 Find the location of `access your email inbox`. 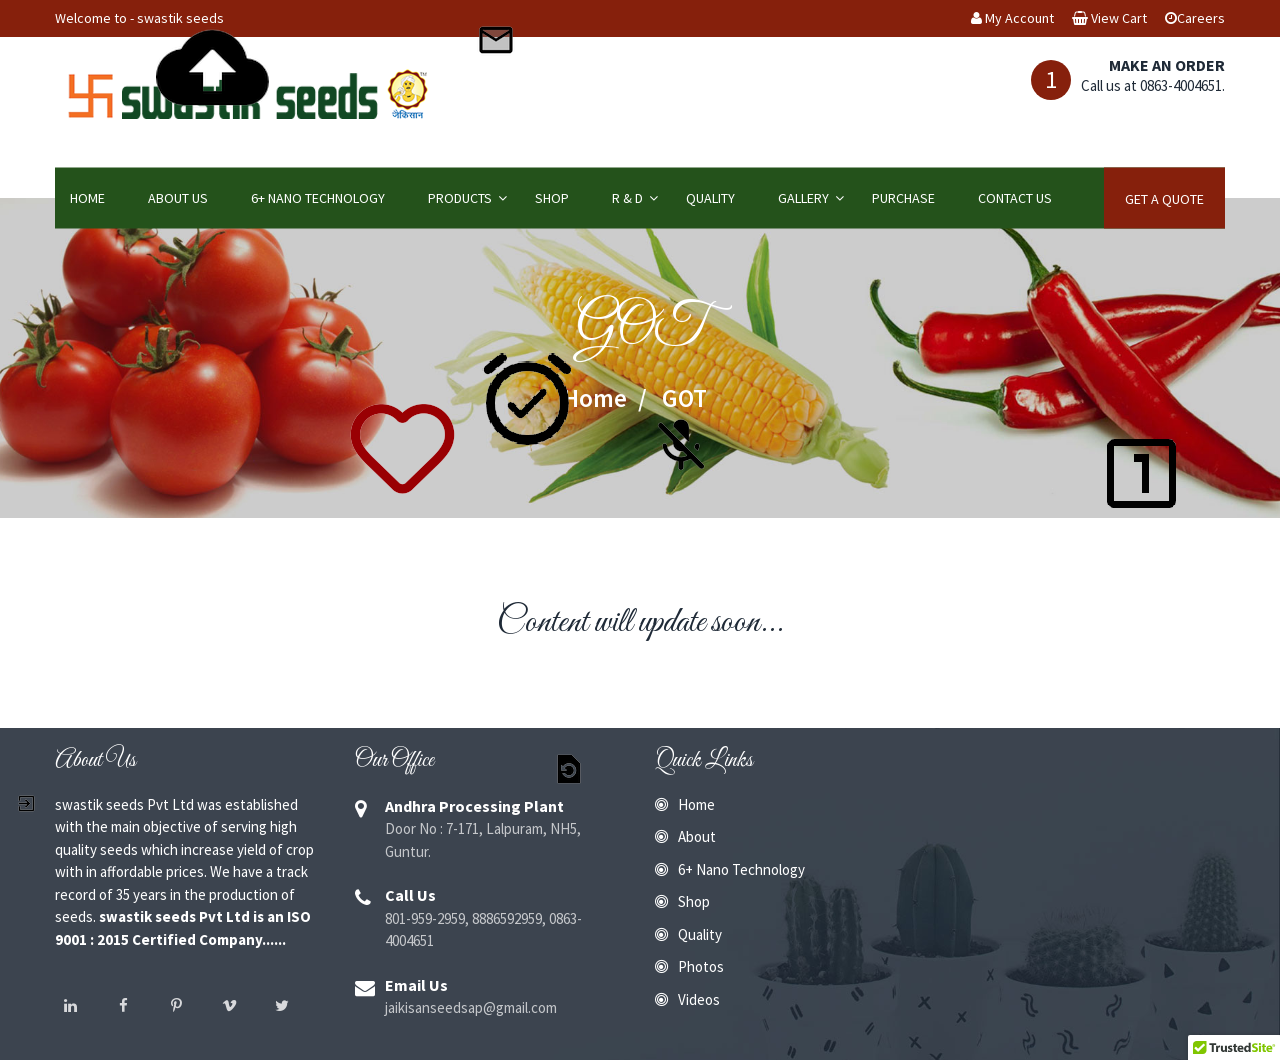

access your email inbox is located at coordinates (496, 40).